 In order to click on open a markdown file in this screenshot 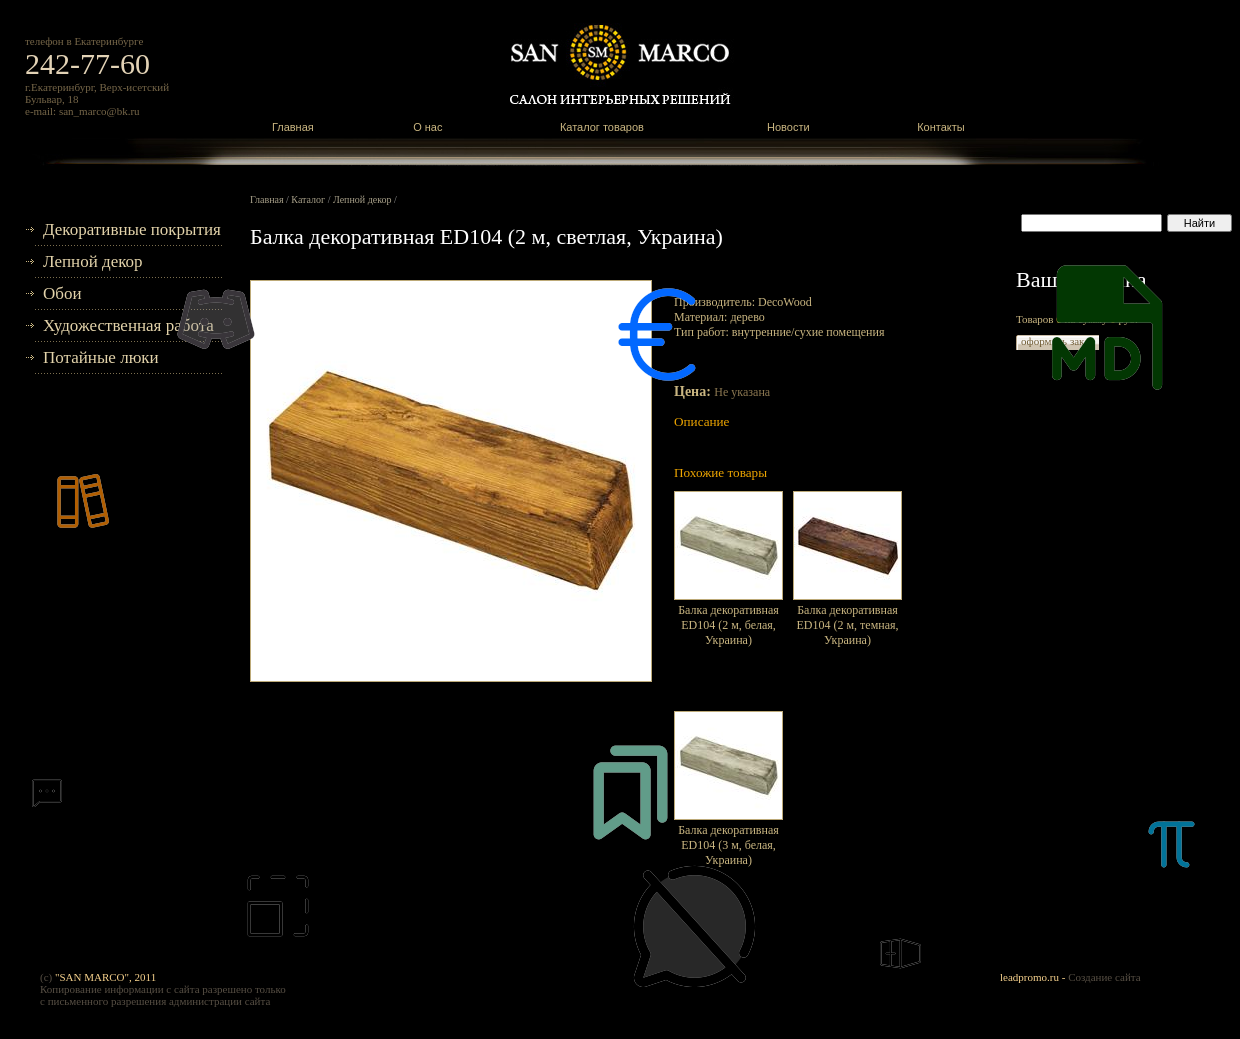, I will do `click(1109, 327)`.